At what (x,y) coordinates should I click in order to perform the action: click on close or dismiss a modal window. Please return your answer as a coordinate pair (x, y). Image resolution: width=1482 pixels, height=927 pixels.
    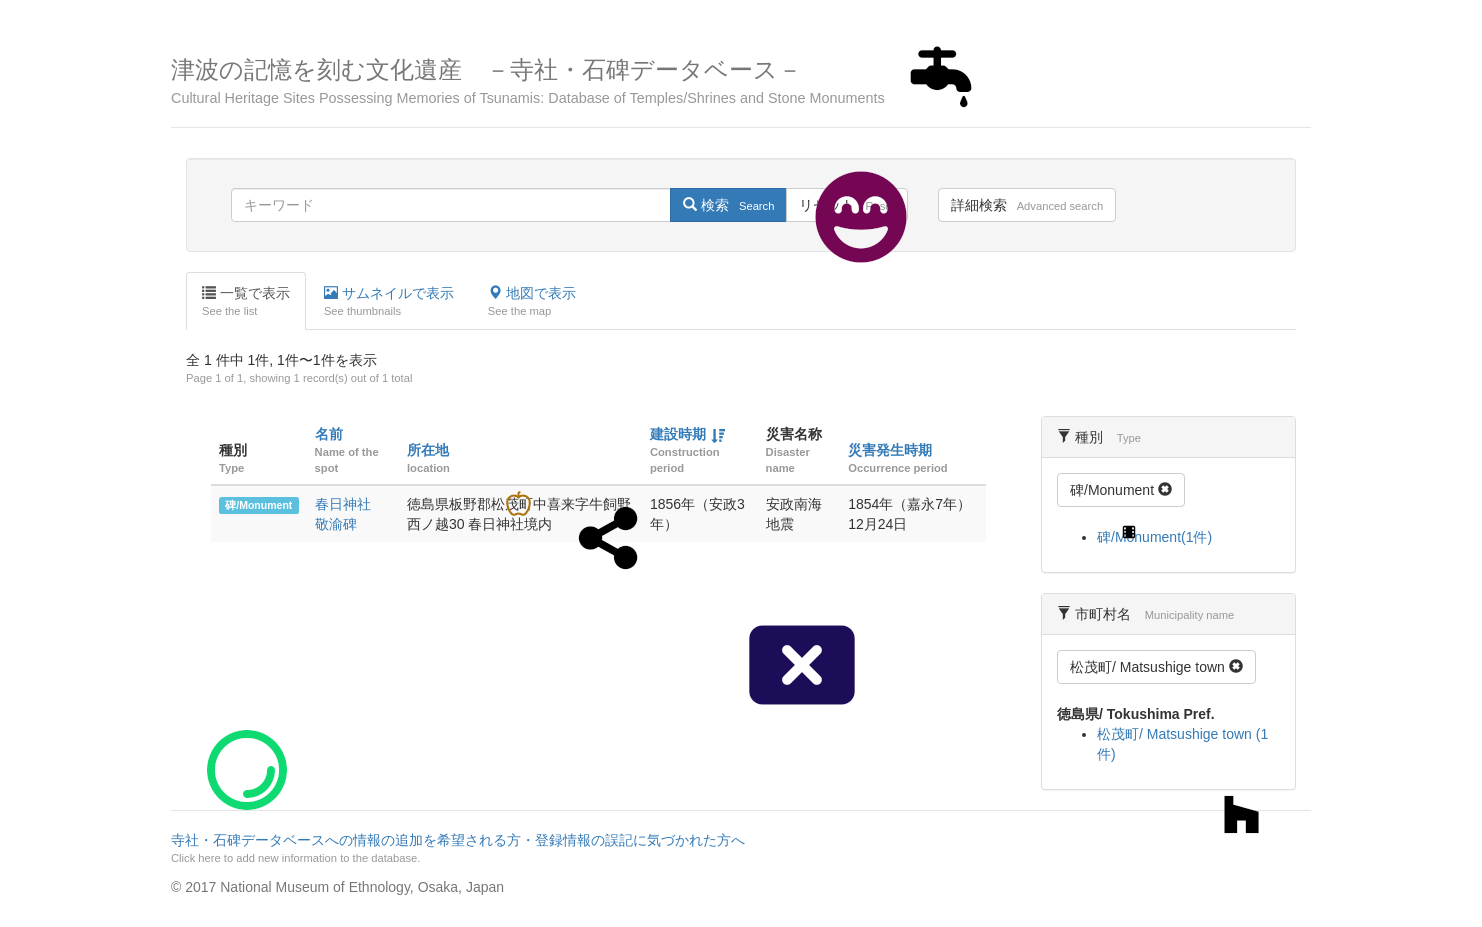
    Looking at the image, I should click on (802, 665).